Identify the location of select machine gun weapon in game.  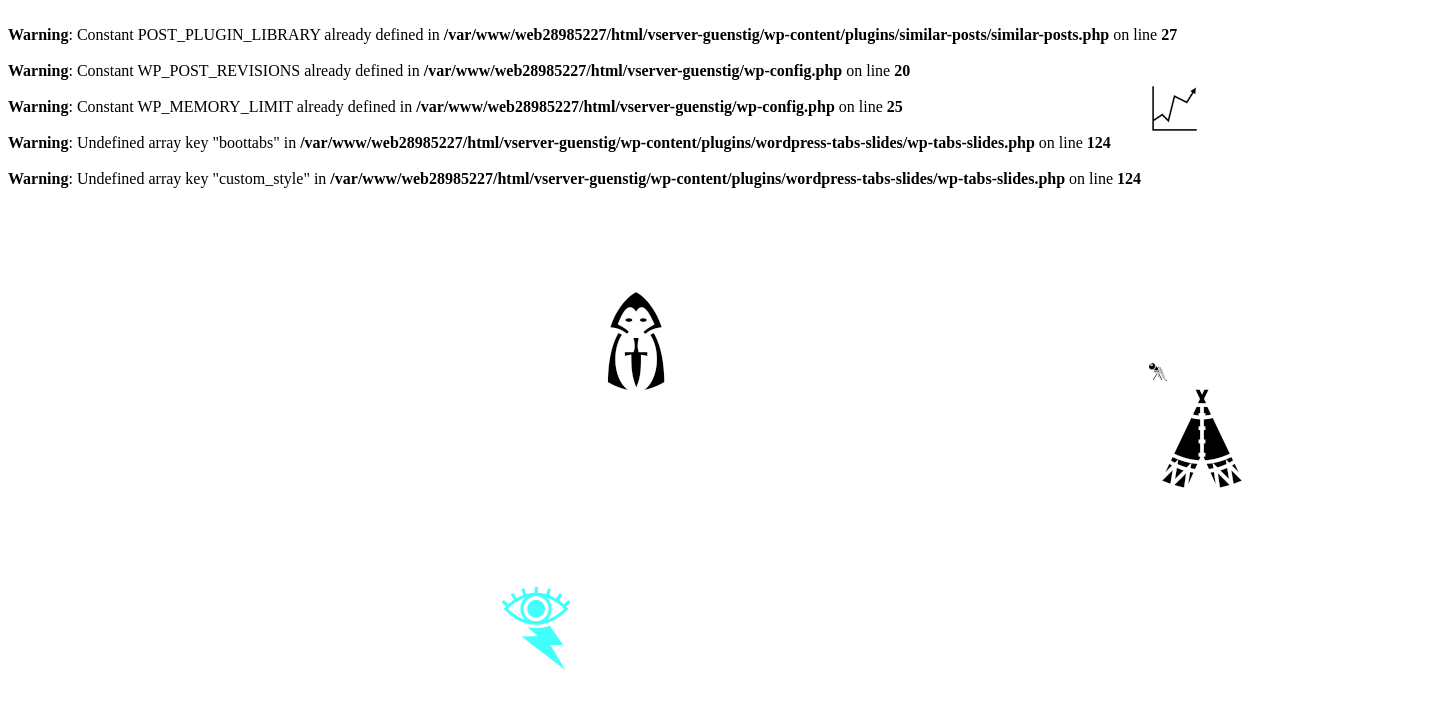
(1158, 372).